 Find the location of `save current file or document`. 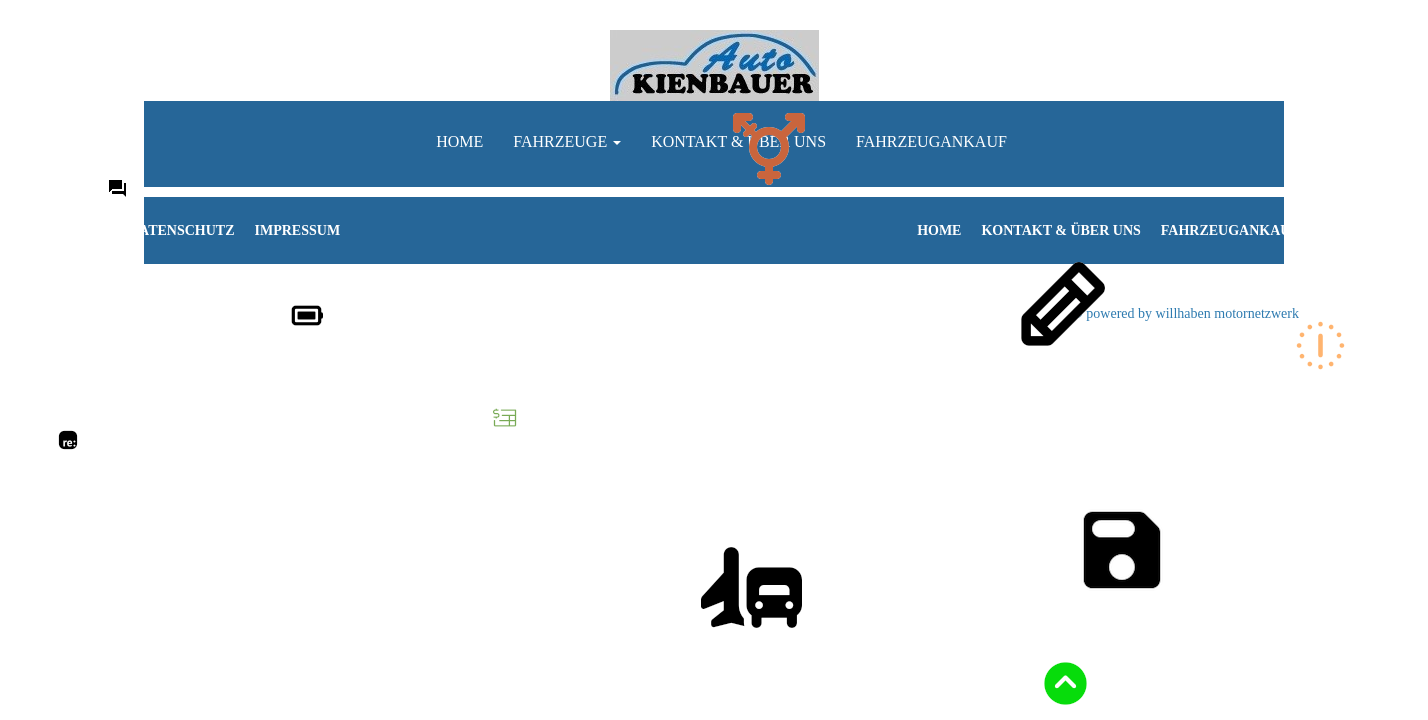

save current file or document is located at coordinates (1122, 550).